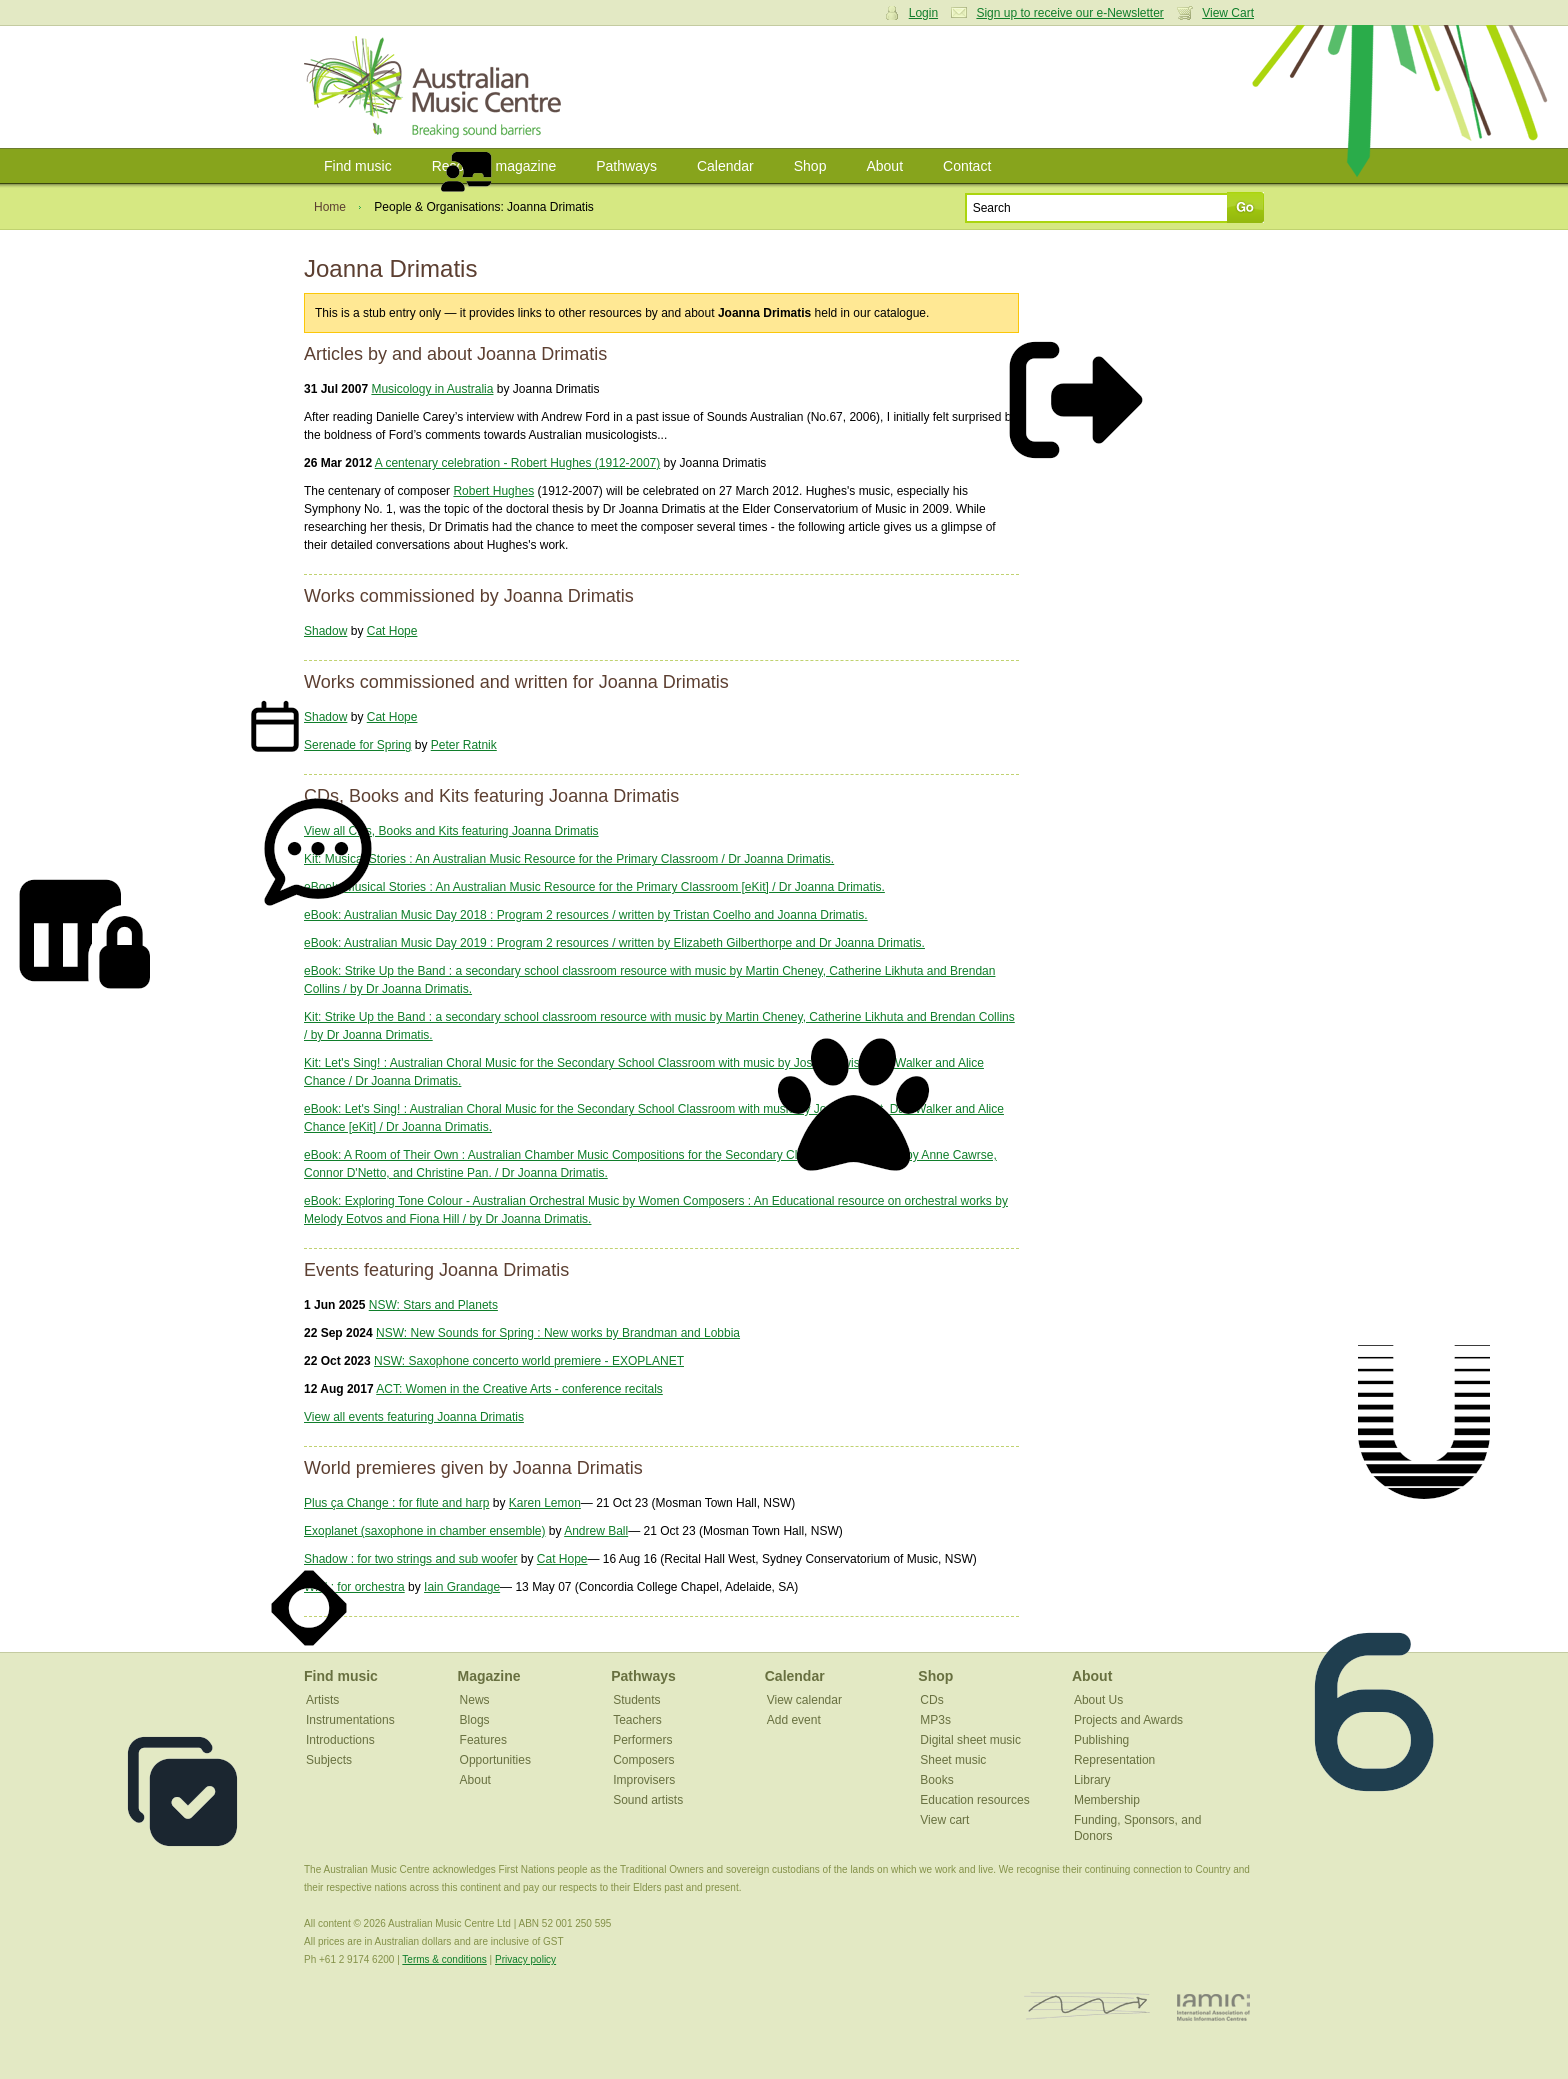 This screenshot has height=2079, width=1568. I want to click on indicates the number six in a list or count, so click(1377, 1712).